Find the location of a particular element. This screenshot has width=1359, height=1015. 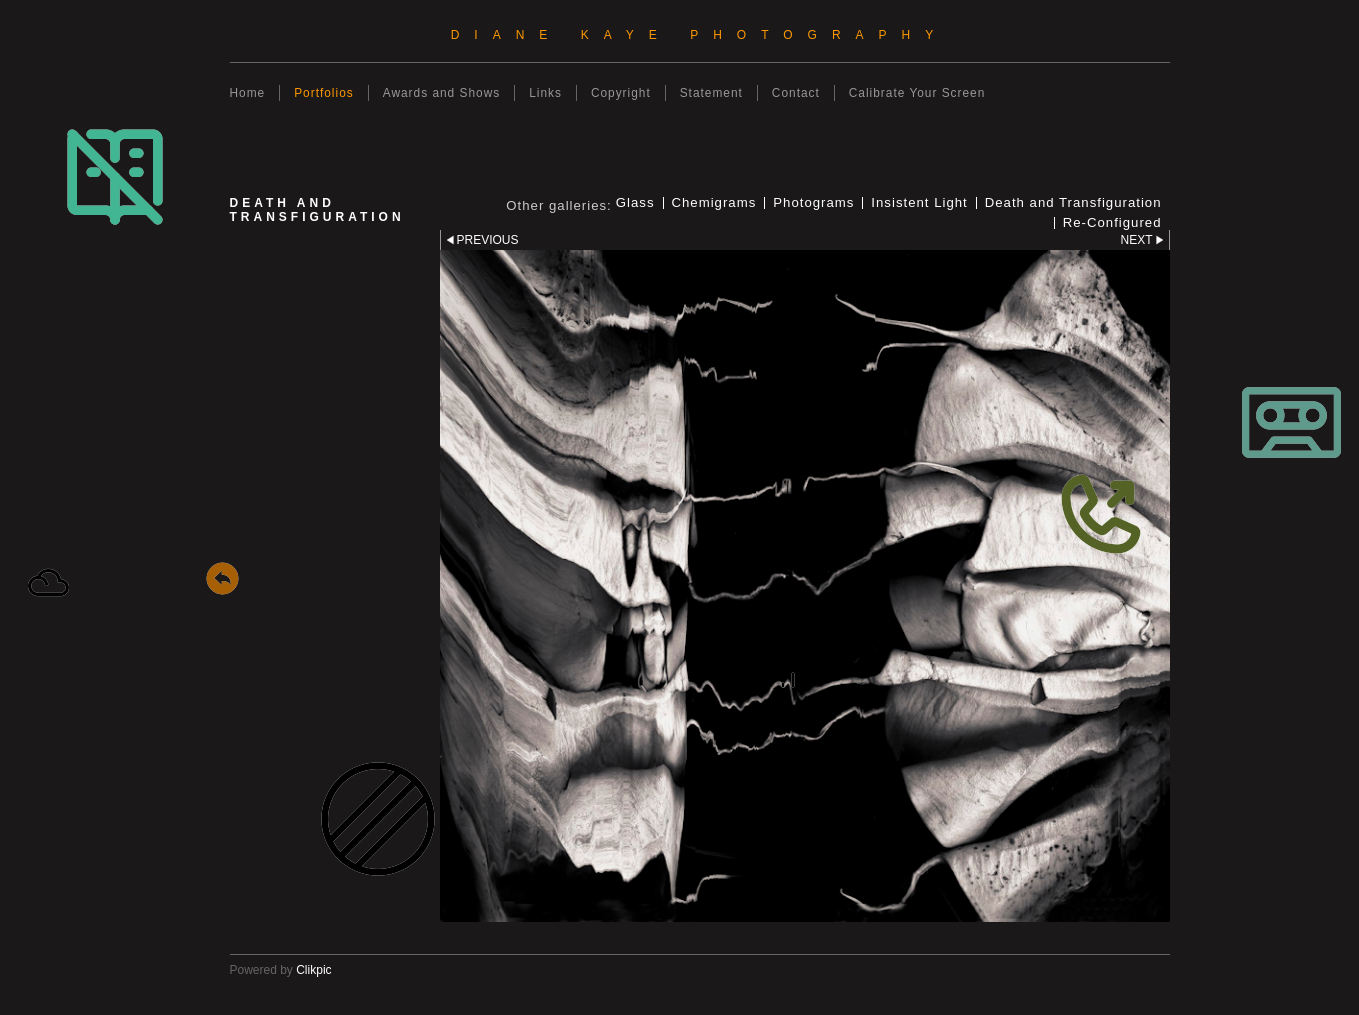

indicates a restricted or prohibited action is located at coordinates (378, 819).